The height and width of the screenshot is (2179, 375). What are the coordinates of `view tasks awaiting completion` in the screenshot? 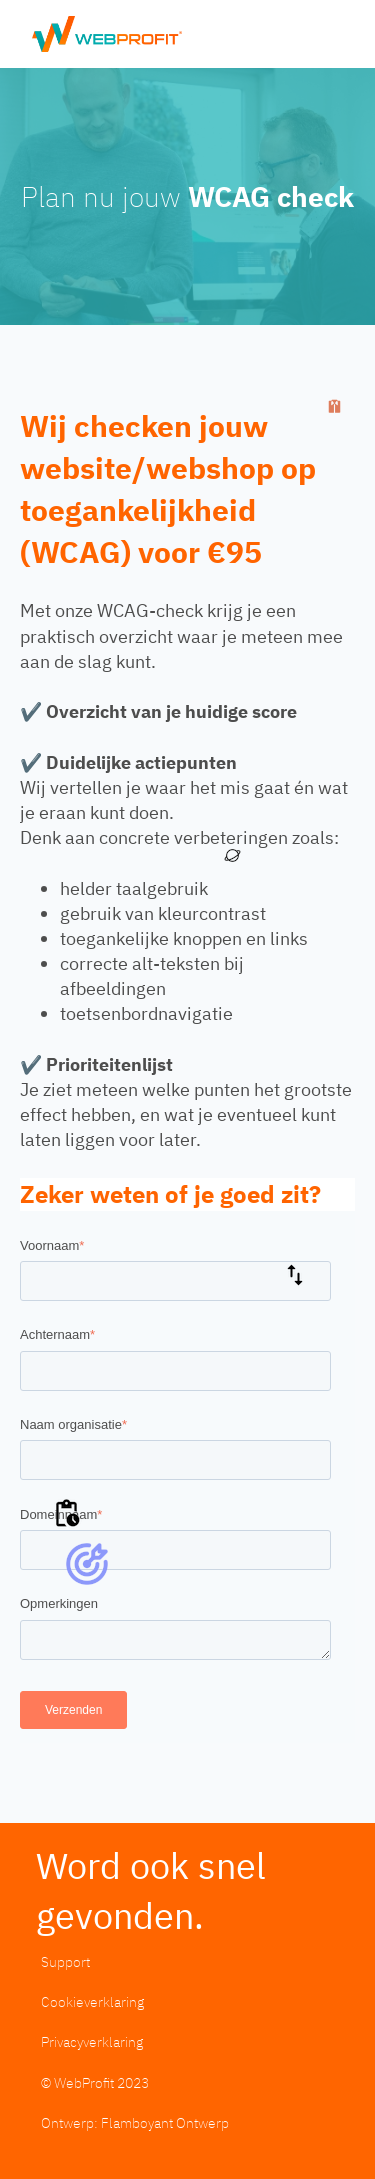 It's located at (66, 1513).